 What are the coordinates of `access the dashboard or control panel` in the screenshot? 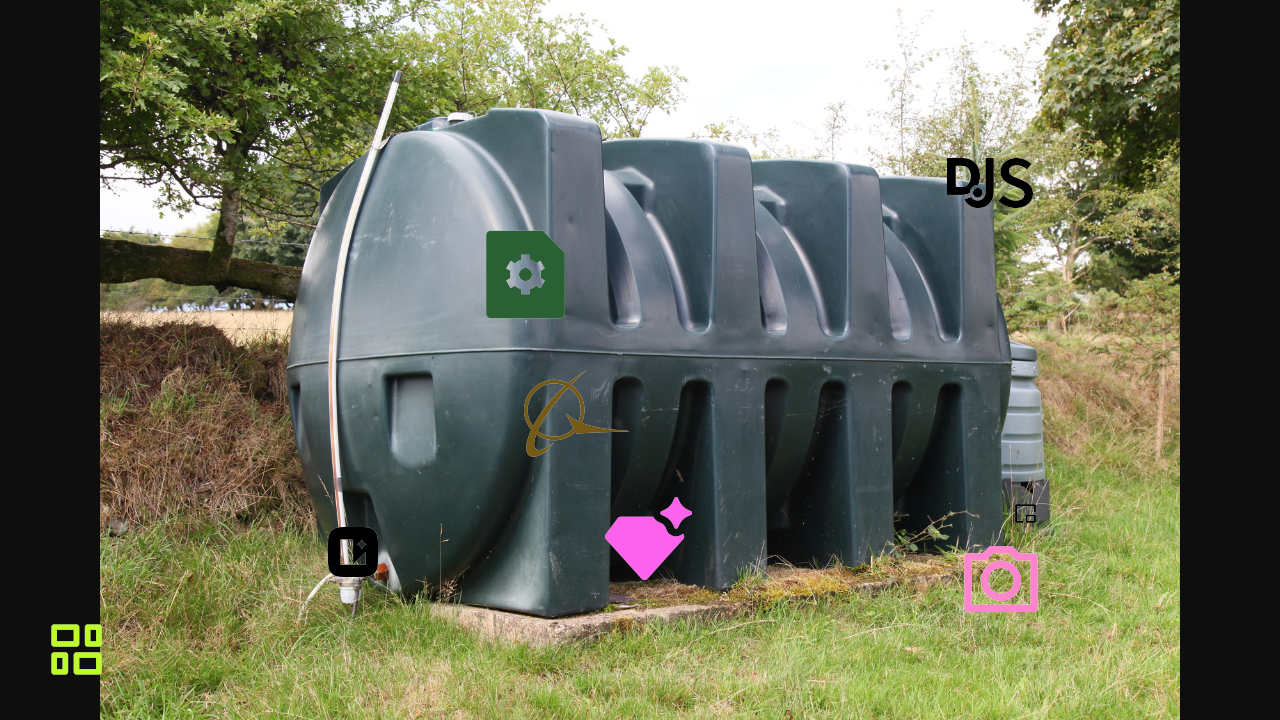 It's located at (76, 649).